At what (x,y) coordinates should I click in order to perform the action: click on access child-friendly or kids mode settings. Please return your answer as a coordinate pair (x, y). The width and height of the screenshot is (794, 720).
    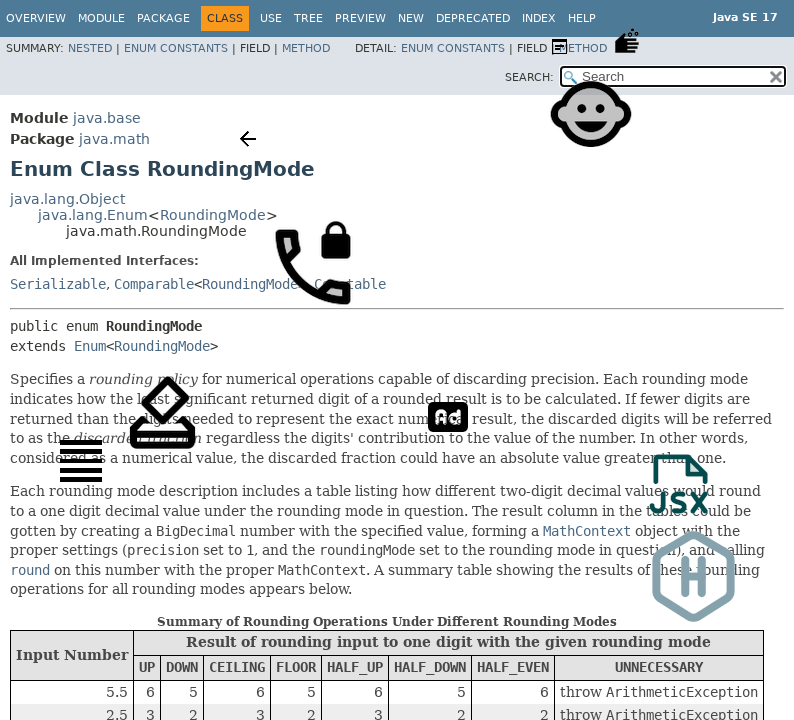
    Looking at the image, I should click on (591, 114).